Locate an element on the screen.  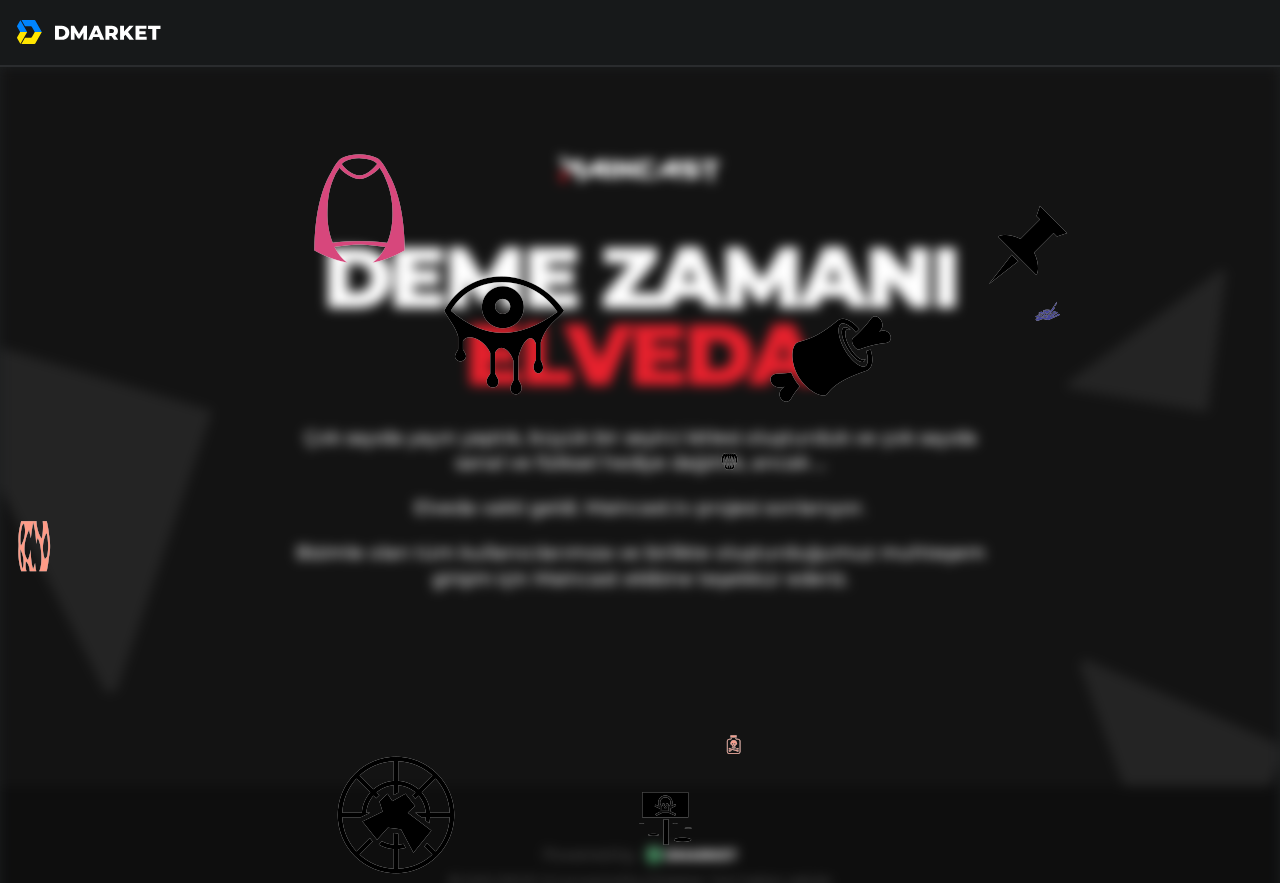
poison or toxic item in game inventory is located at coordinates (733, 744).